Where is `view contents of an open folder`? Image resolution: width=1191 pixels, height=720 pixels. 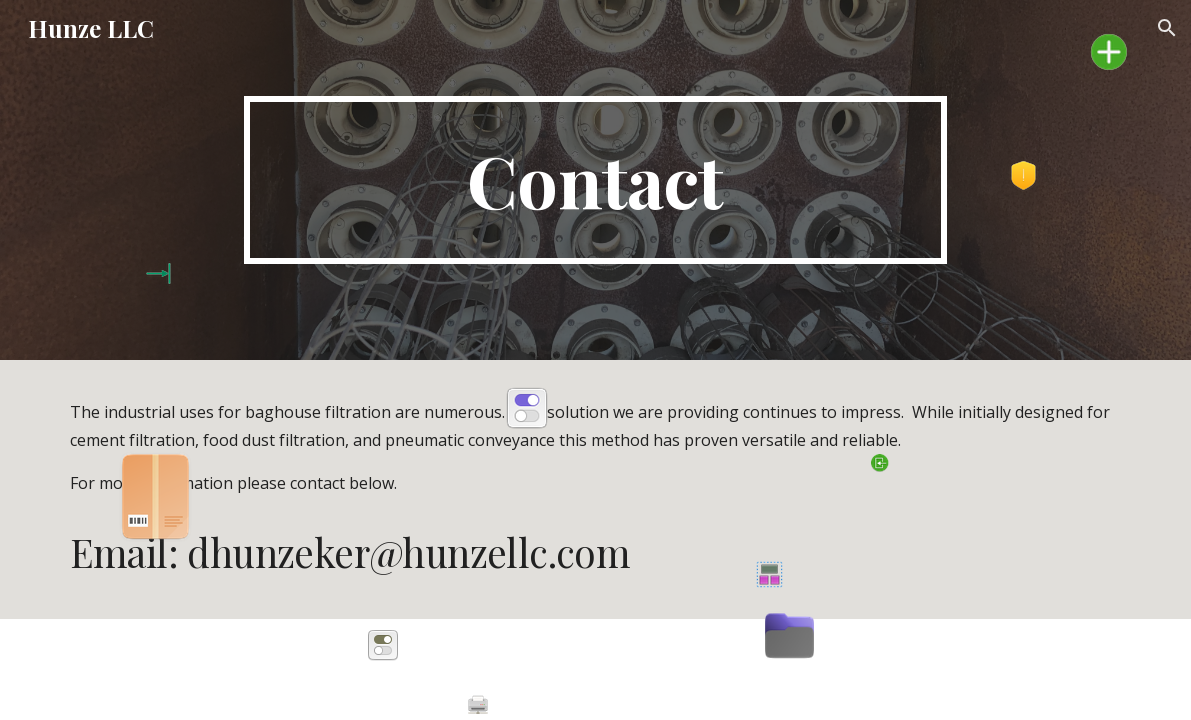
view contents of an open folder is located at coordinates (789, 635).